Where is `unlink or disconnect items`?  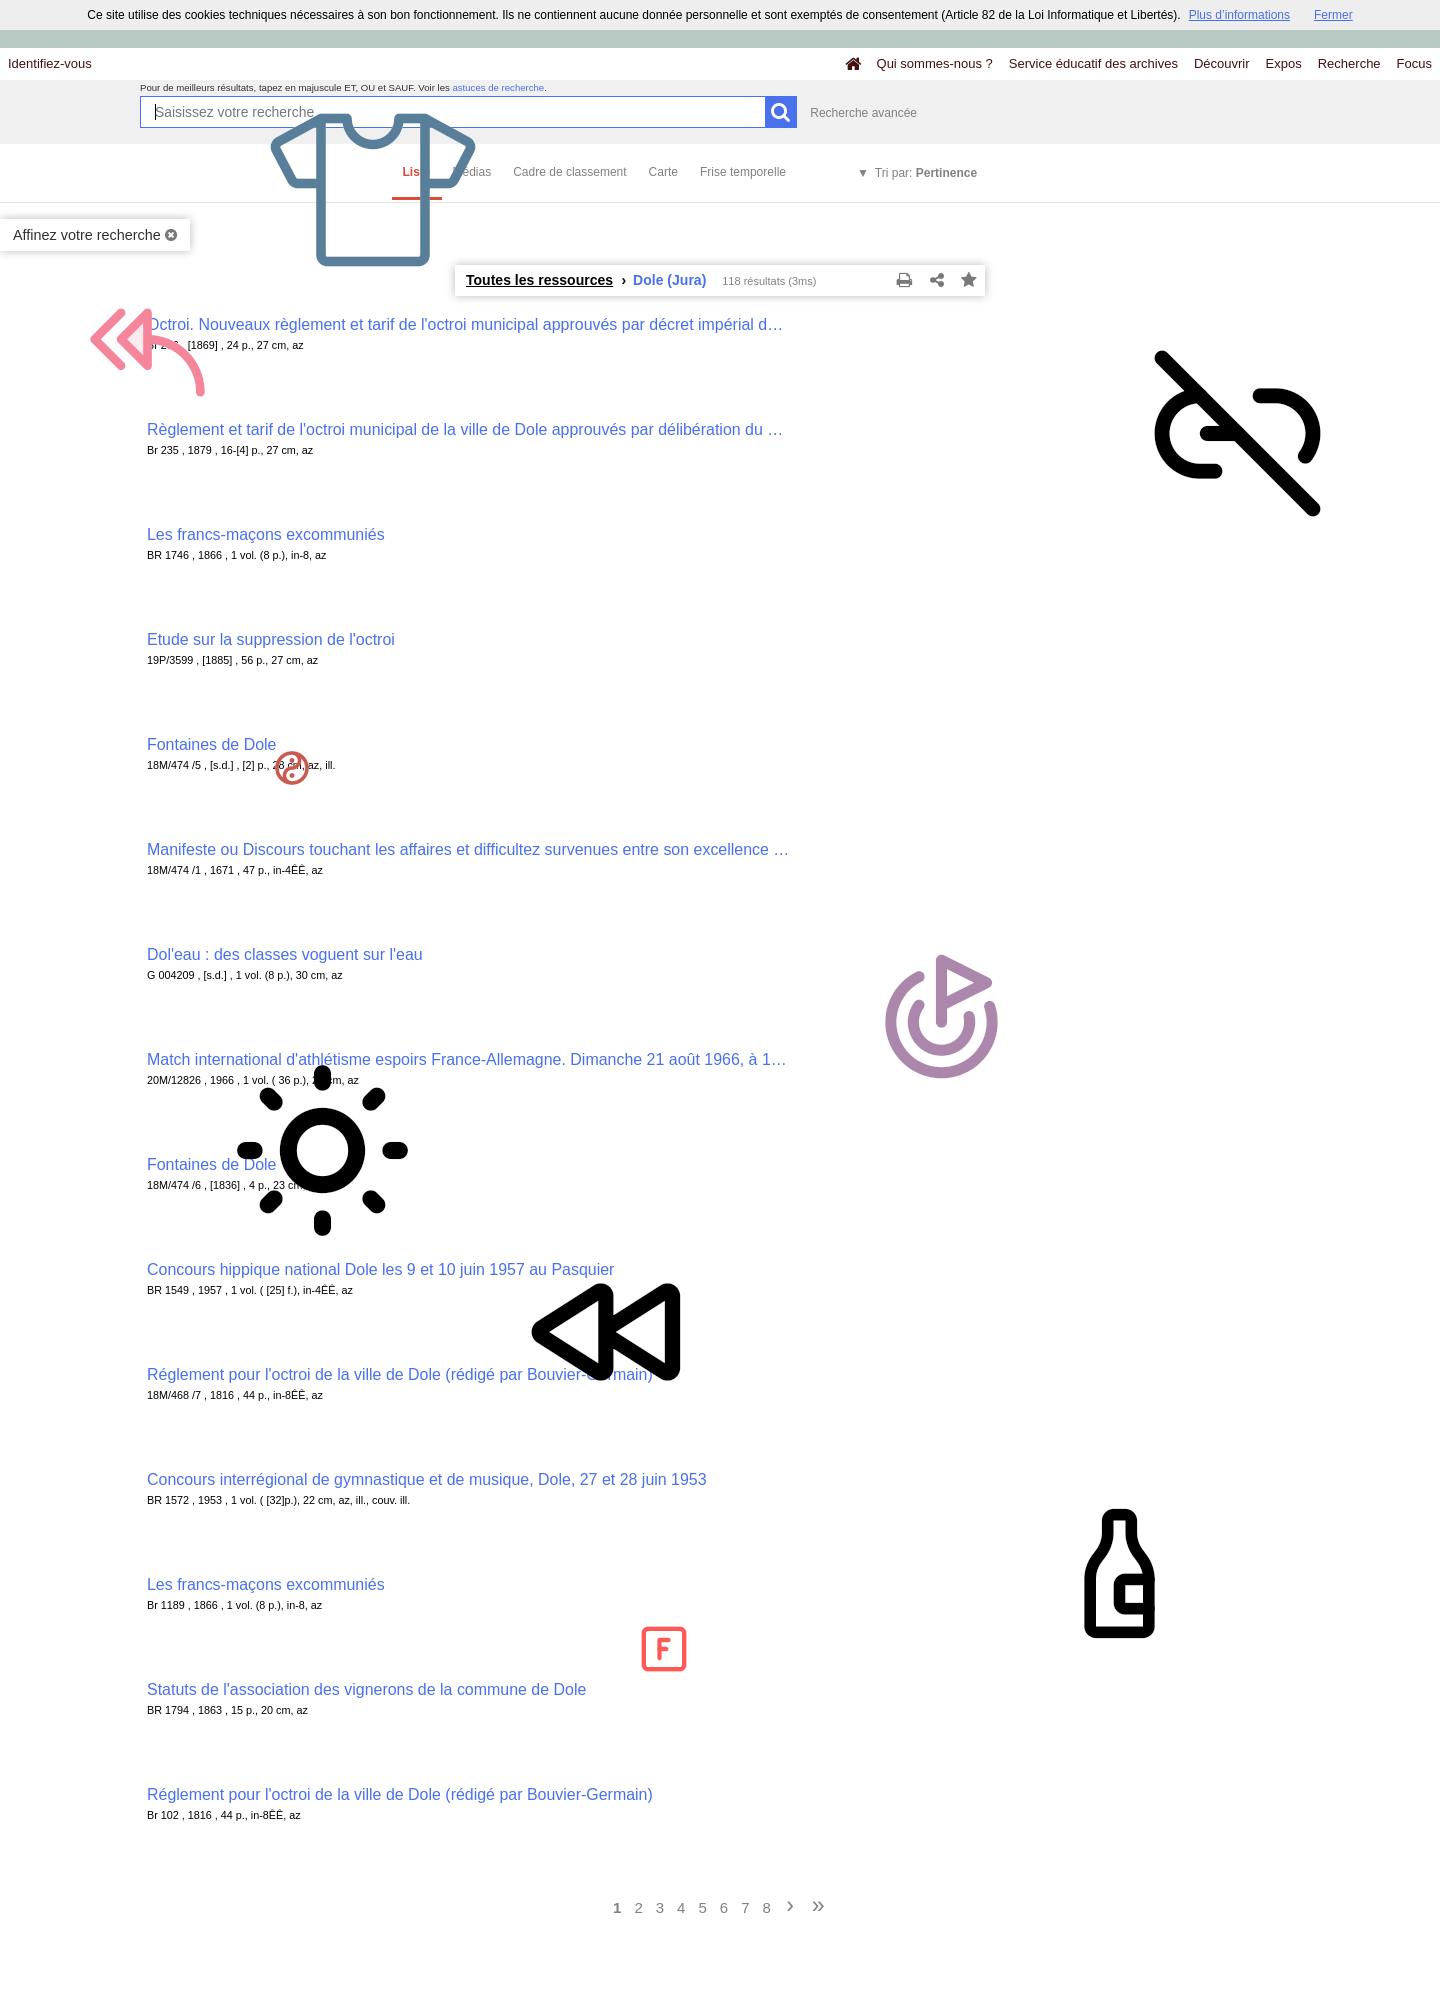 unlink or disconnect items is located at coordinates (1237, 433).